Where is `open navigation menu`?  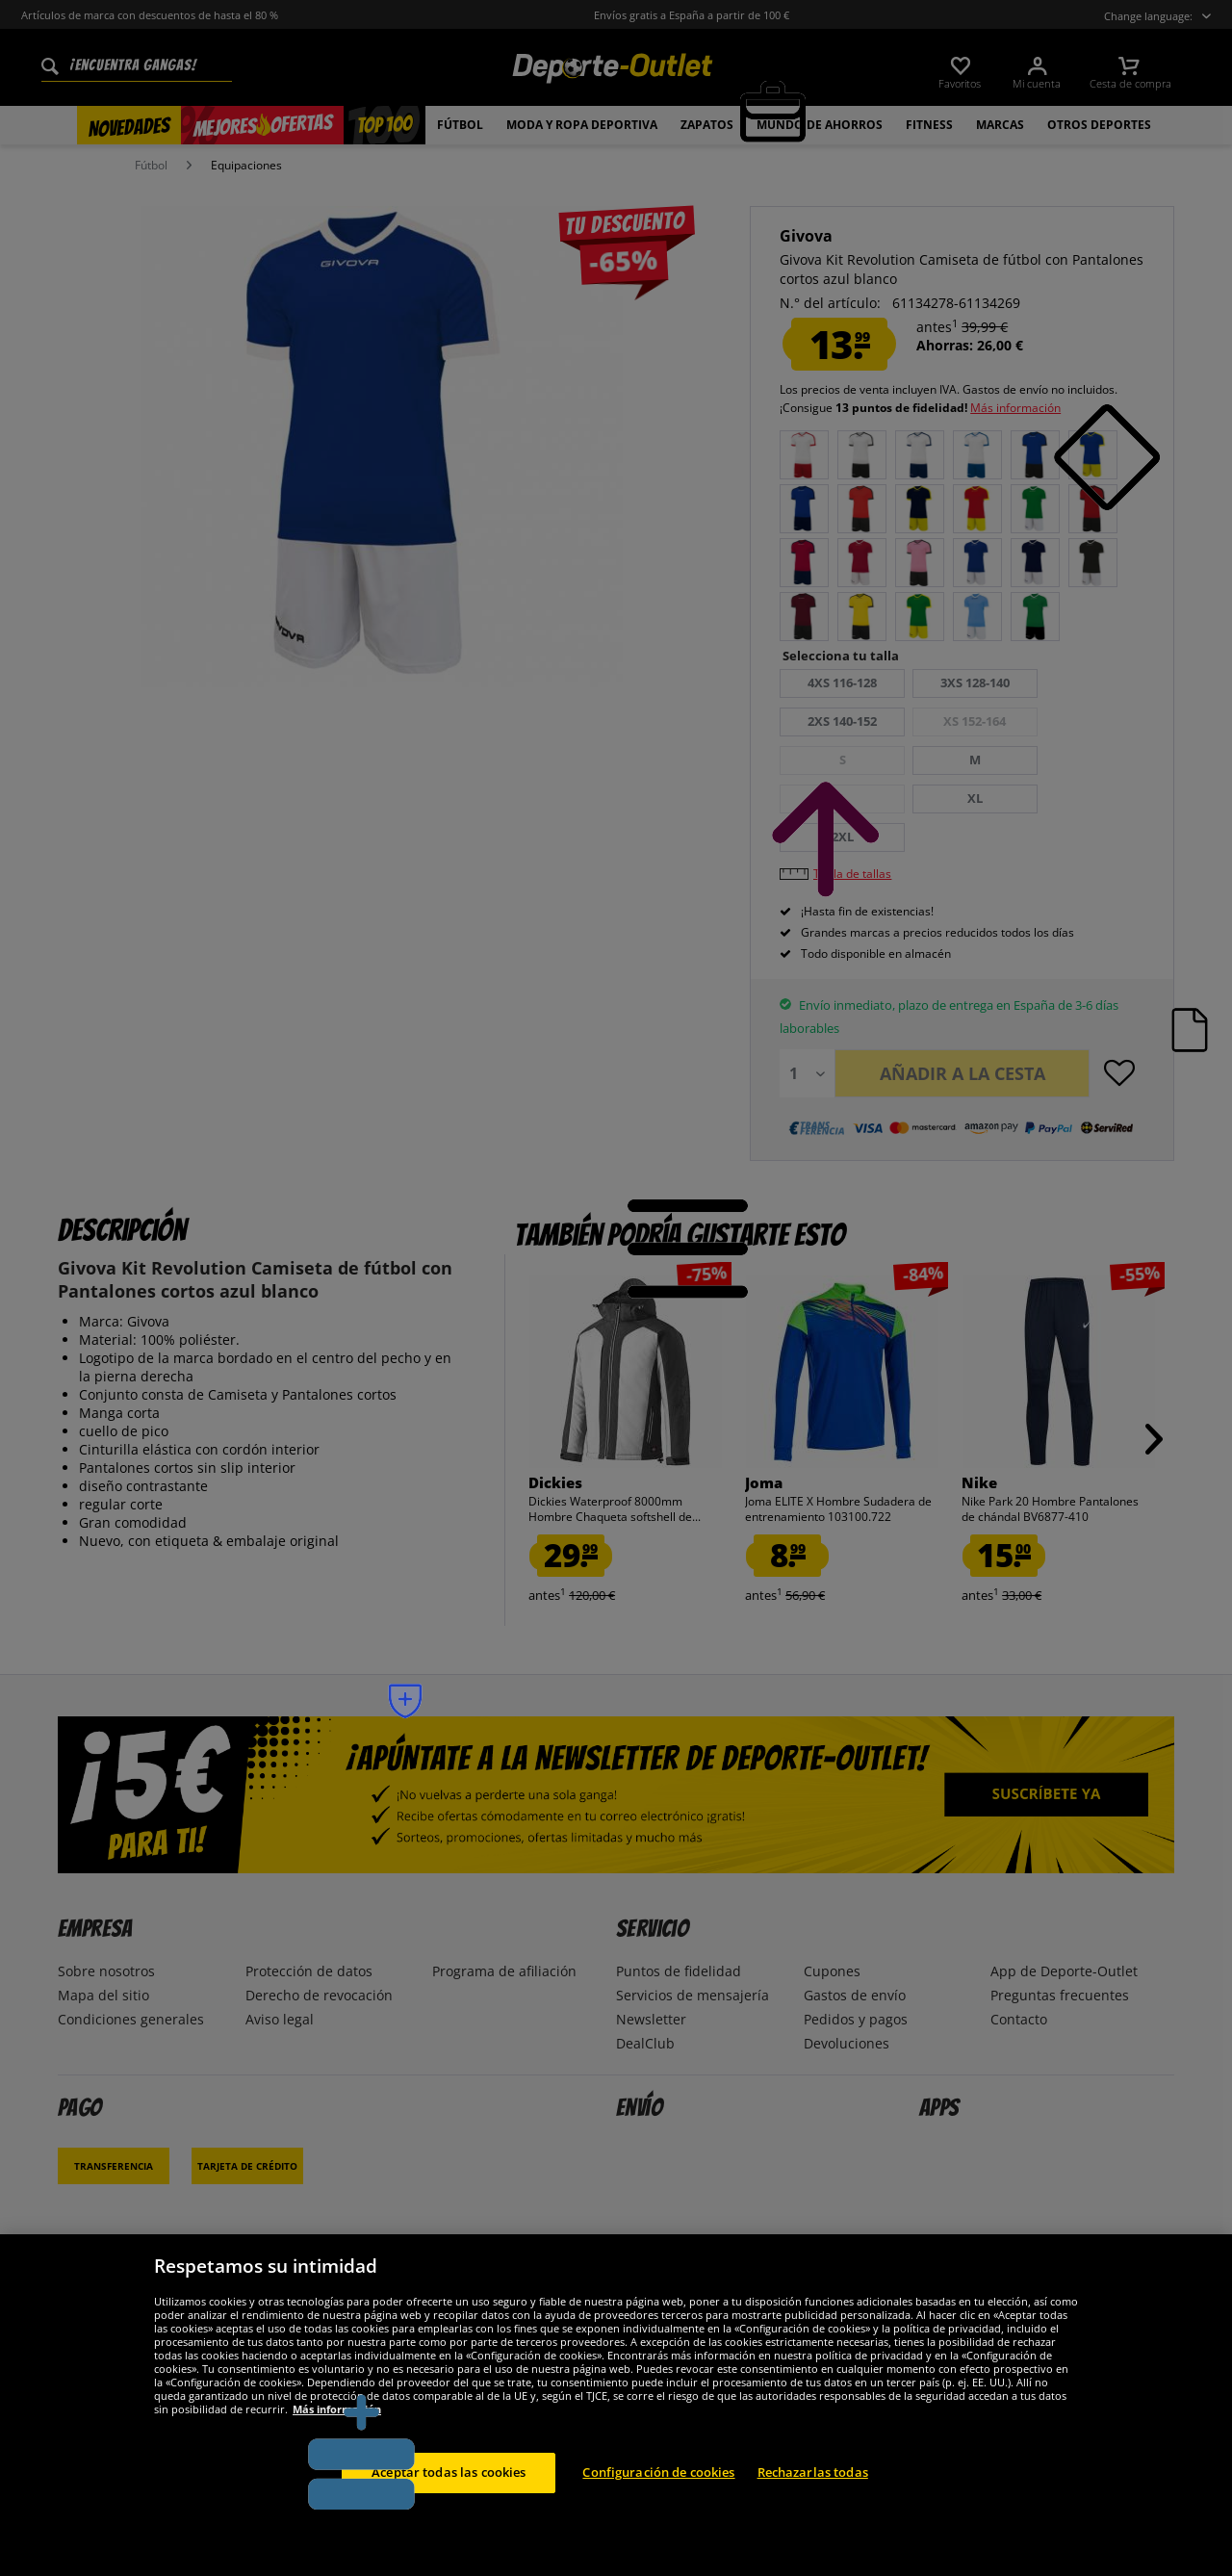 open navigation menu is located at coordinates (687, 1250).